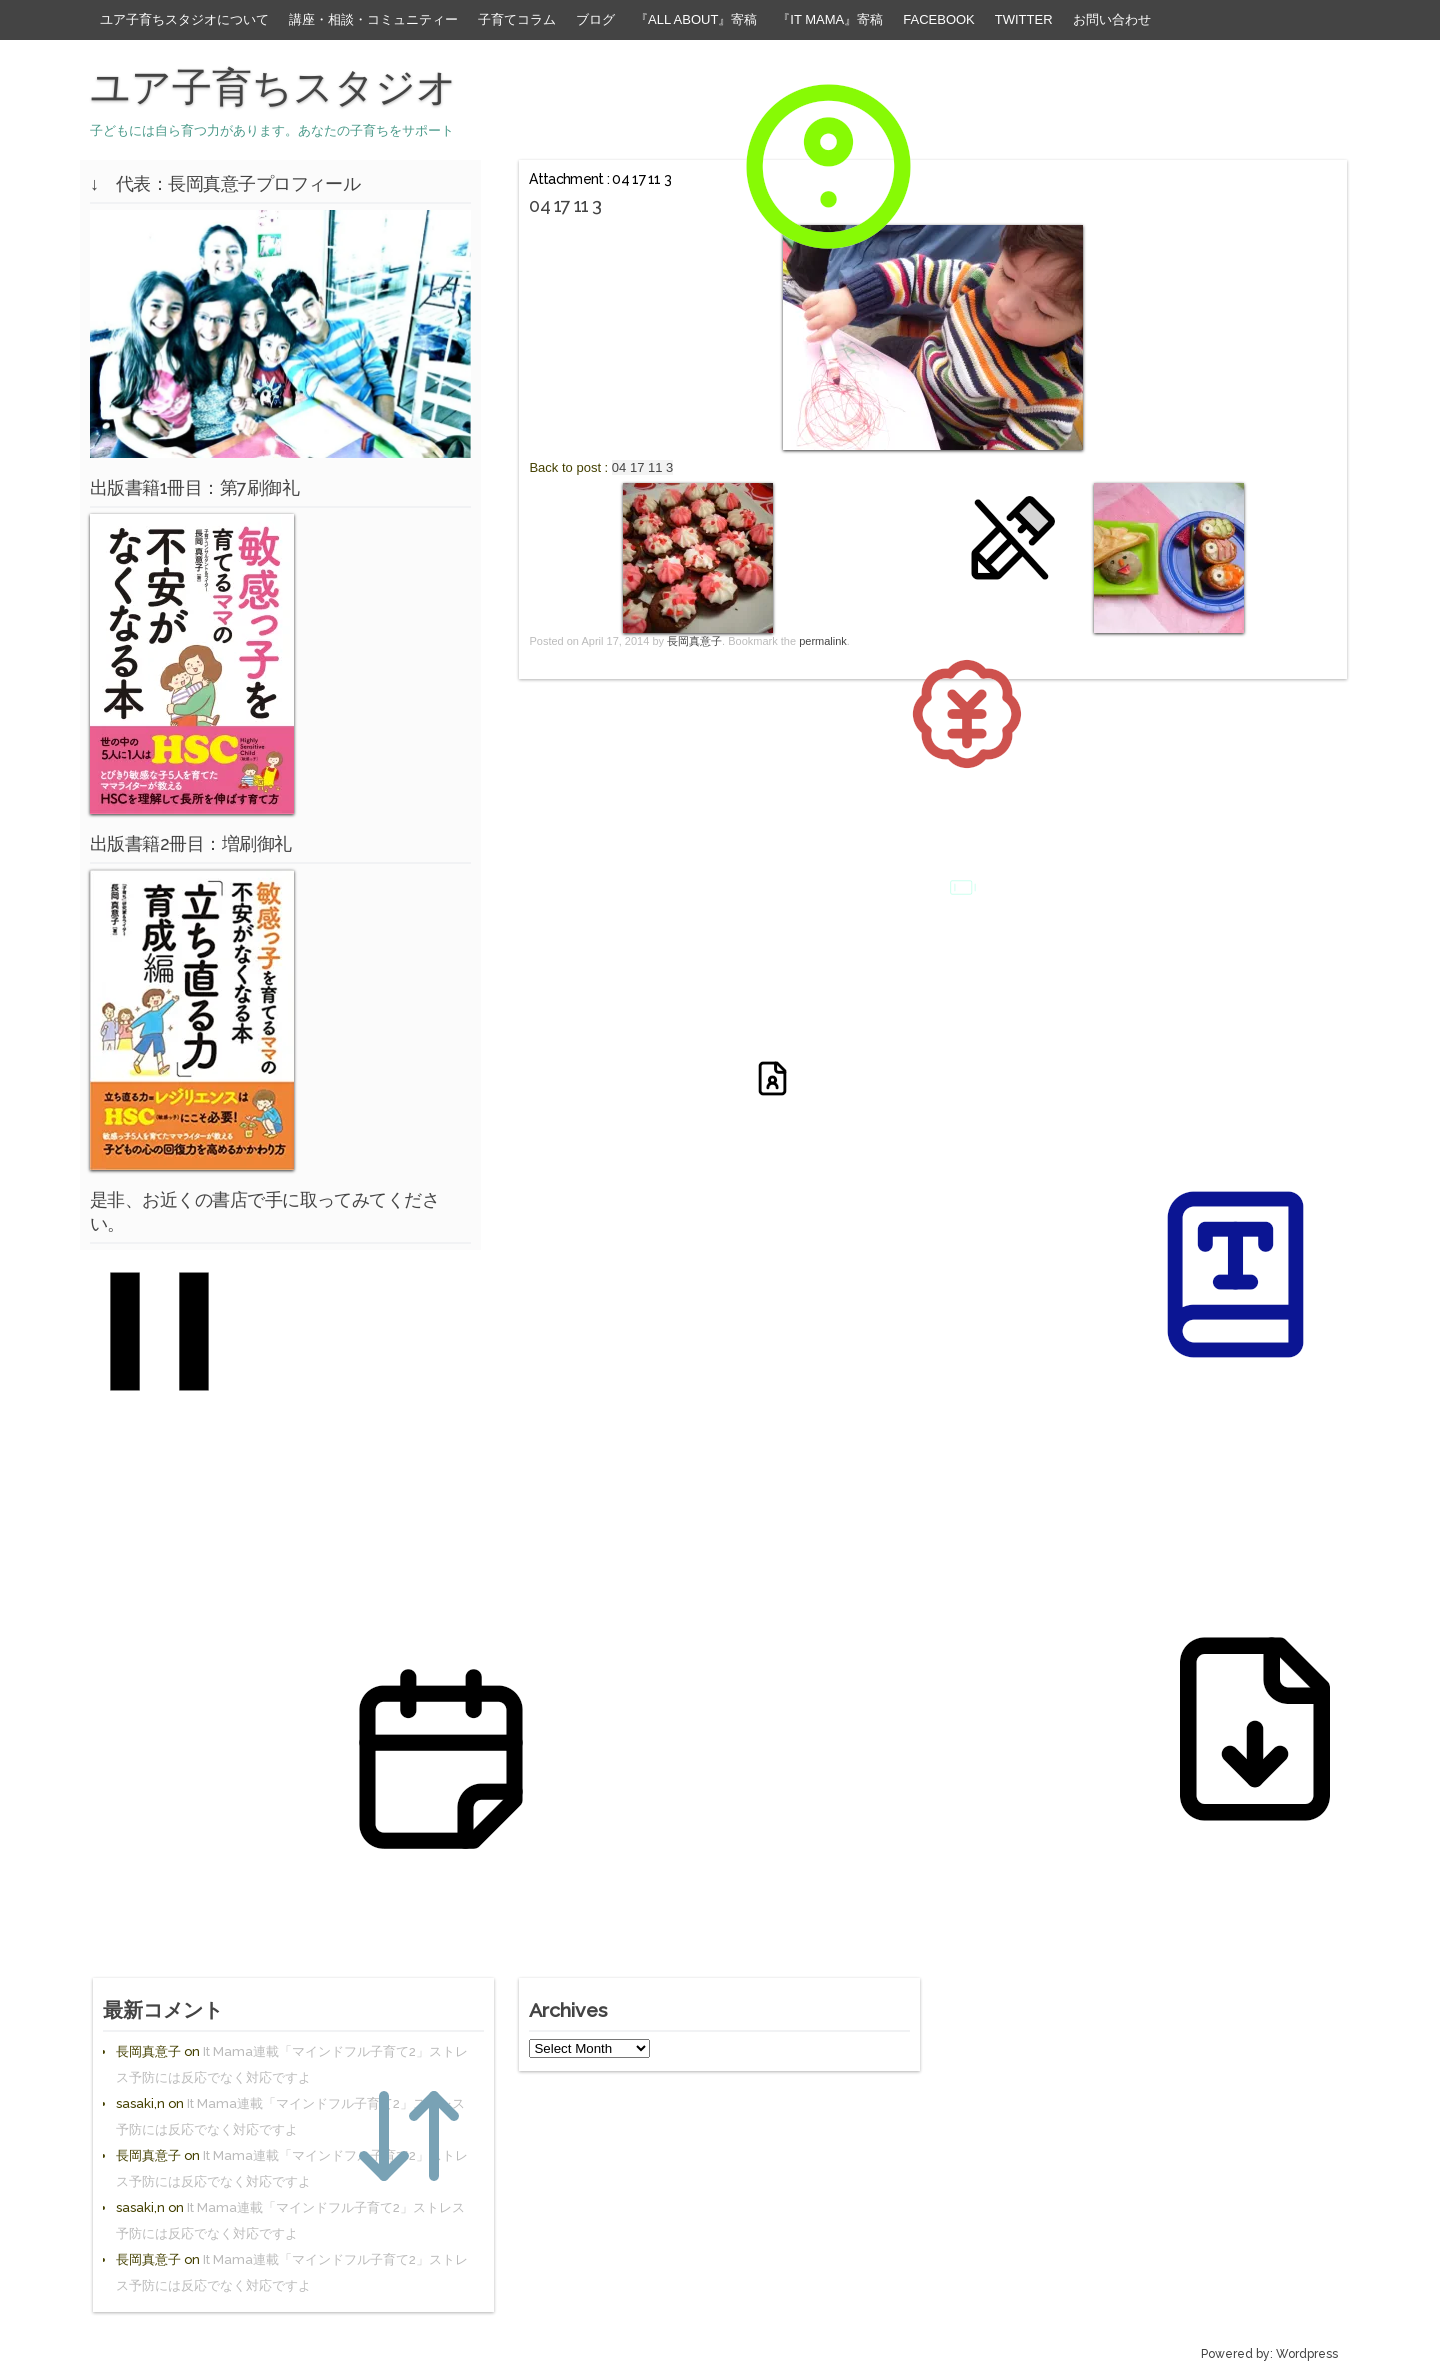  What do you see at coordinates (962, 887) in the screenshot?
I see `indicates low battery status` at bounding box center [962, 887].